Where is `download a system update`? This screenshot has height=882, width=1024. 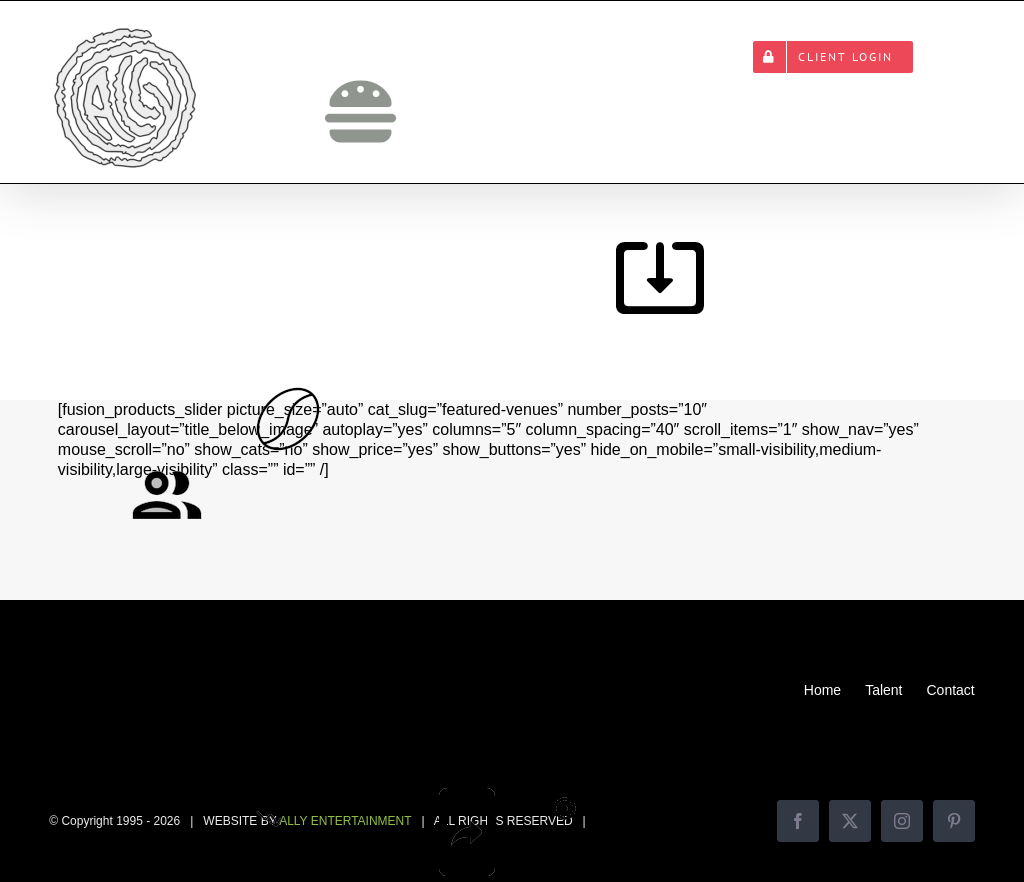 download a system update is located at coordinates (660, 278).